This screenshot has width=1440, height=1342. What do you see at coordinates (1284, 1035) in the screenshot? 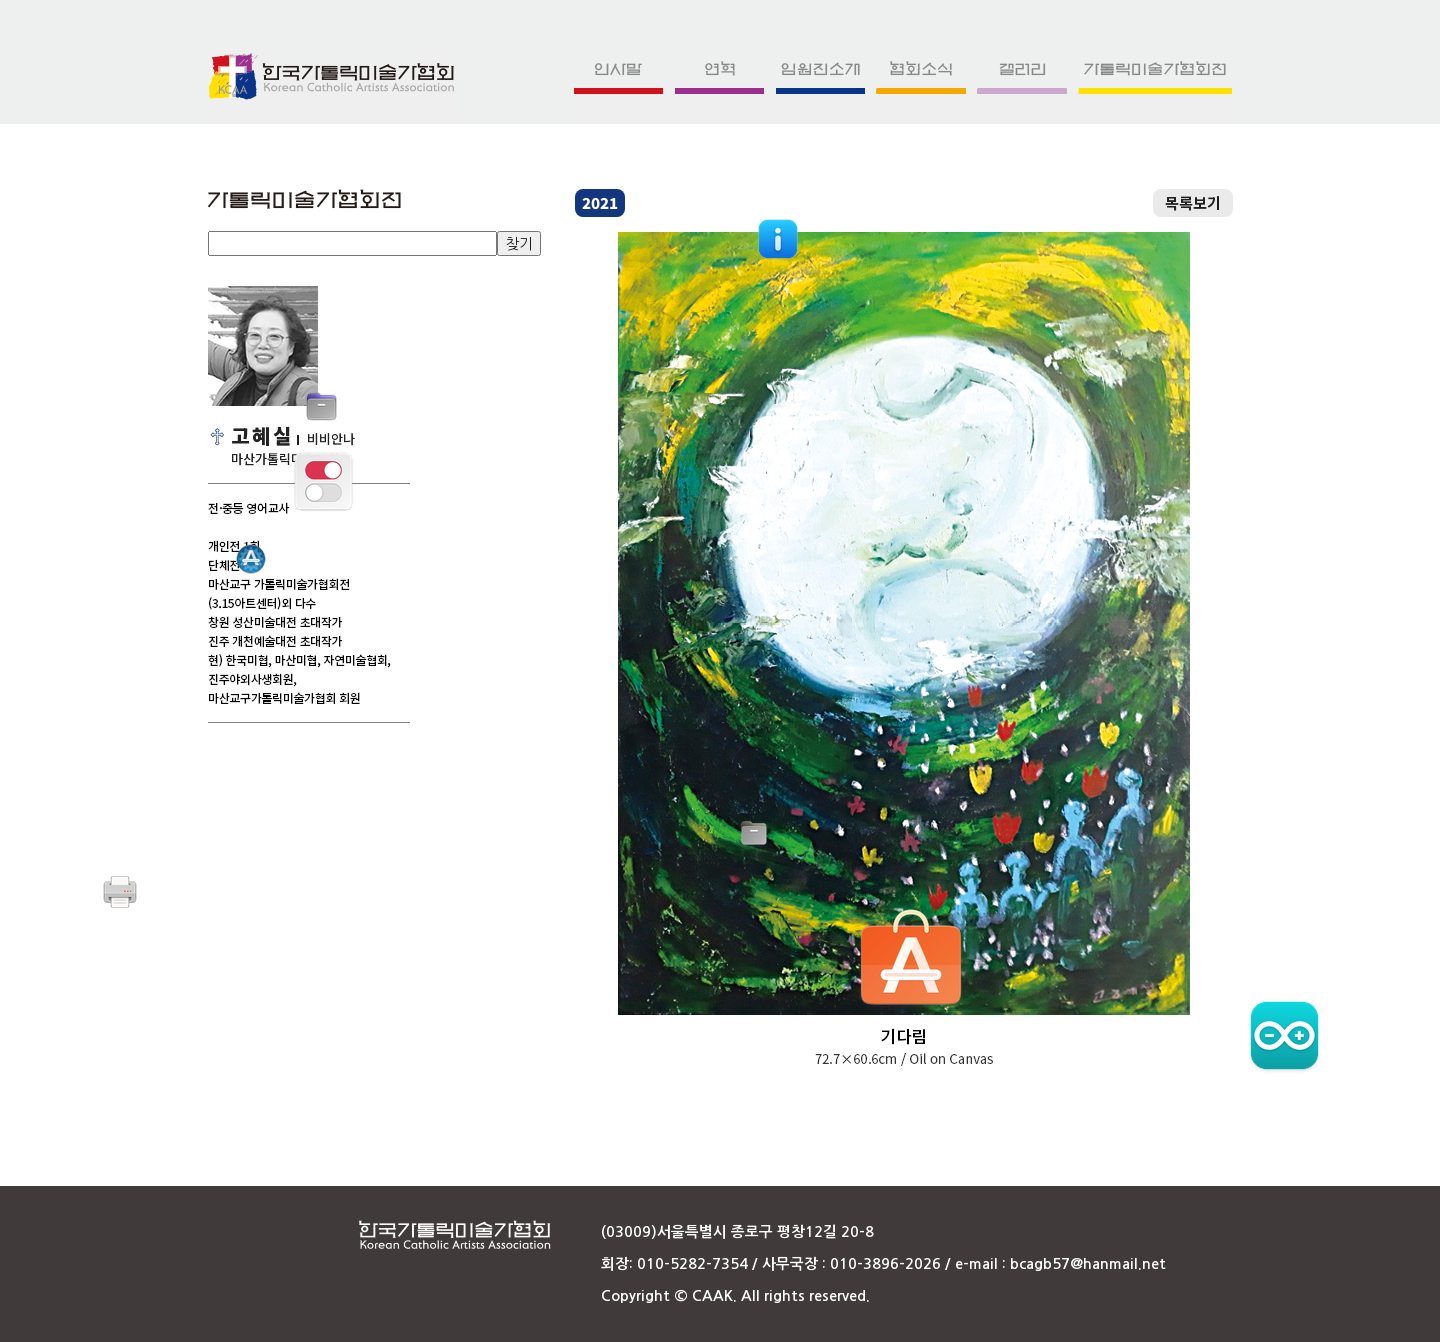
I see `open the Arduino IDE application` at bounding box center [1284, 1035].